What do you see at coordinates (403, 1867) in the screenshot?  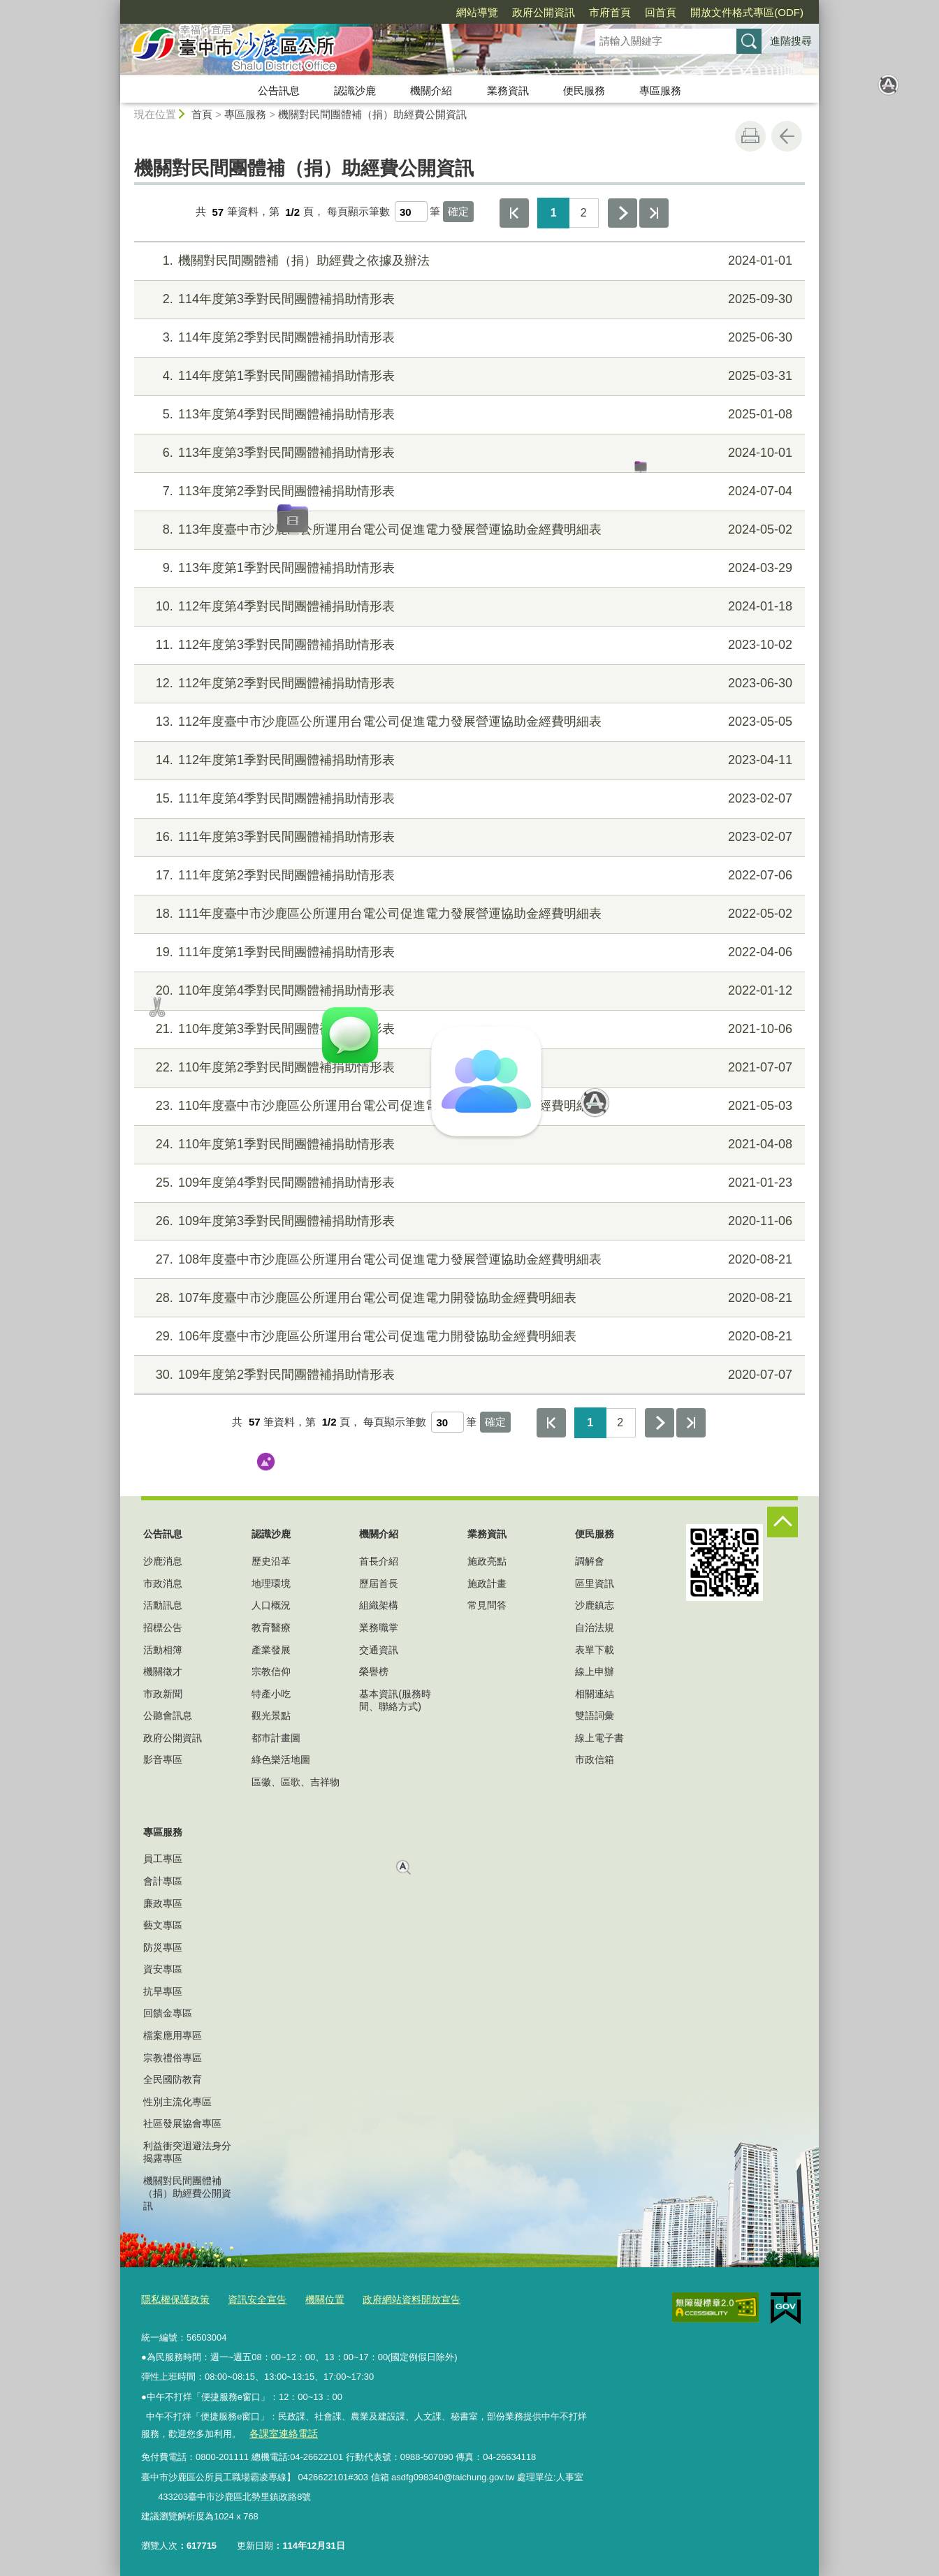 I see `find text or search within a document` at bounding box center [403, 1867].